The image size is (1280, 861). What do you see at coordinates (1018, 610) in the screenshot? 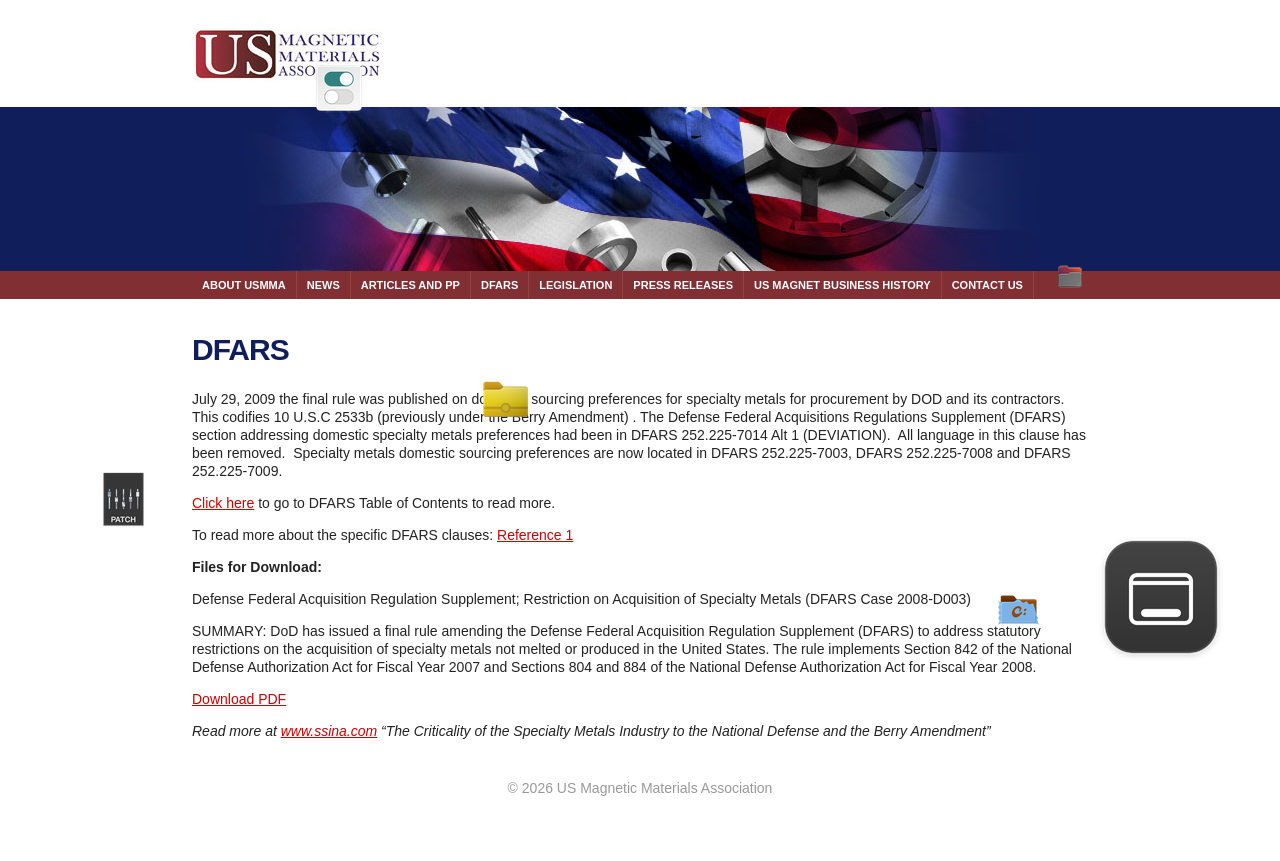
I see `folder containing chocolatey package manager files` at bounding box center [1018, 610].